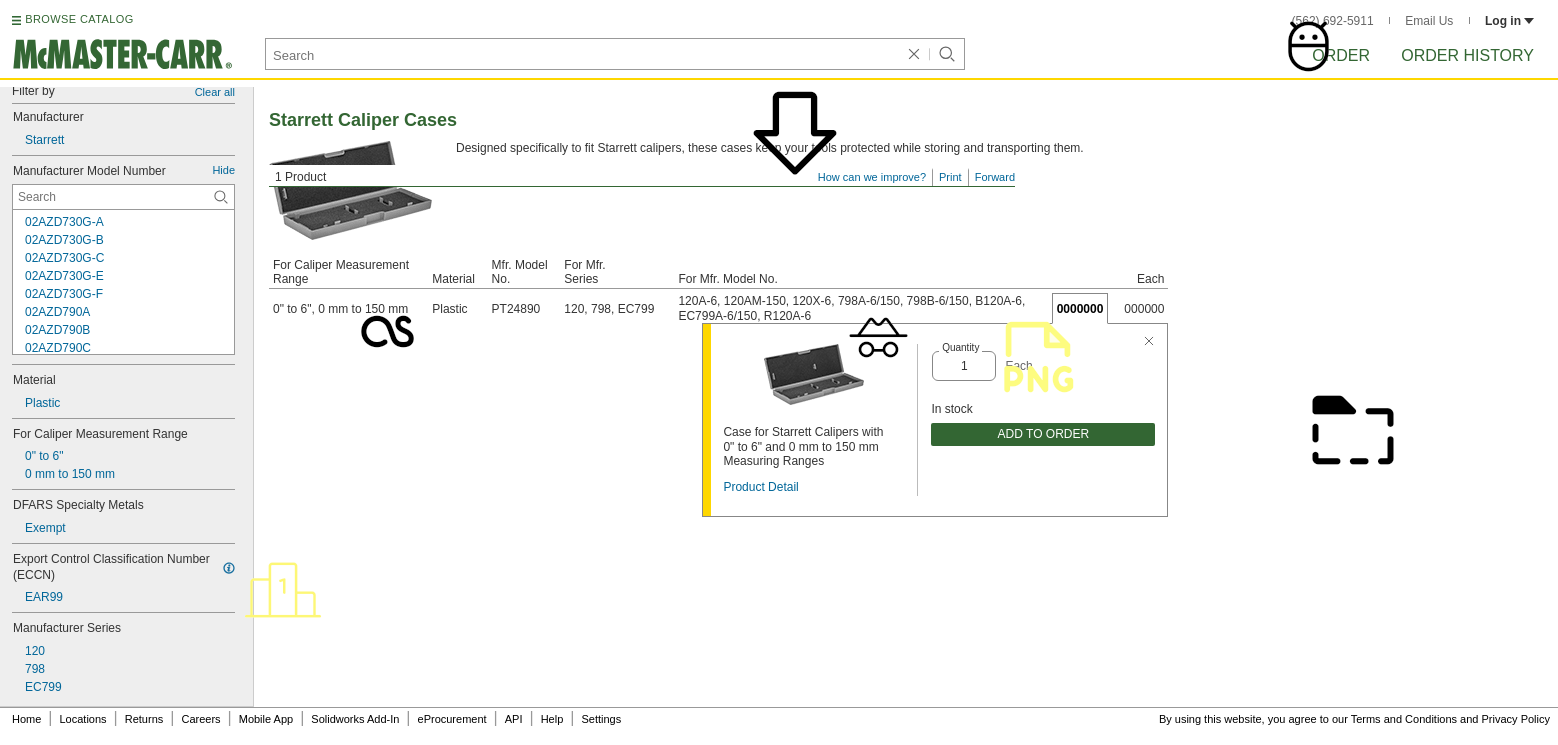  Describe the element at coordinates (1308, 45) in the screenshot. I see `android device or platform indicator` at that location.